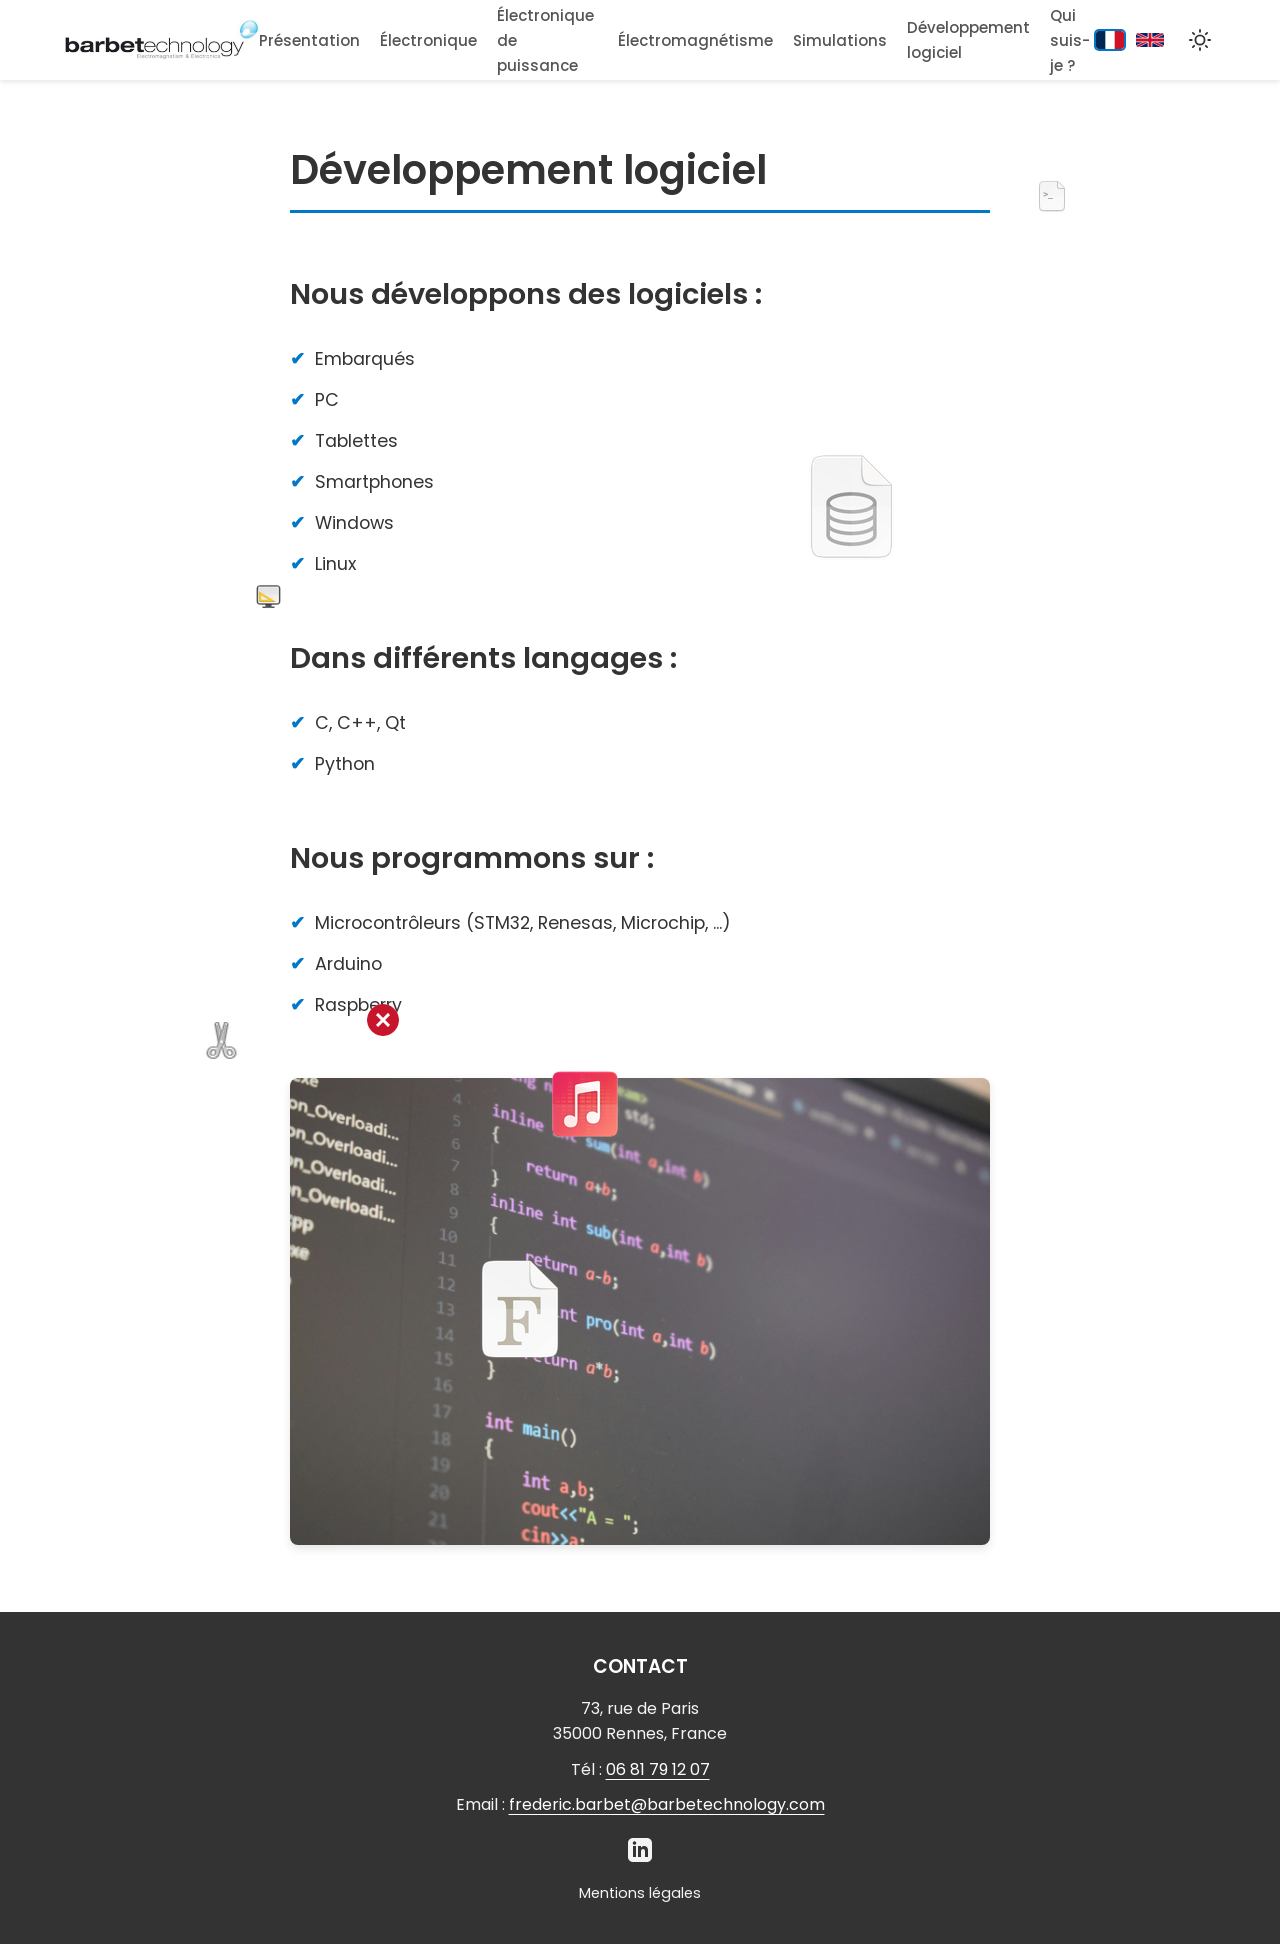 Image resolution: width=1280 pixels, height=1944 pixels. What do you see at coordinates (585, 1104) in the screenshot?
I see `open the gnome music app` at bounding box center [585, 1104].